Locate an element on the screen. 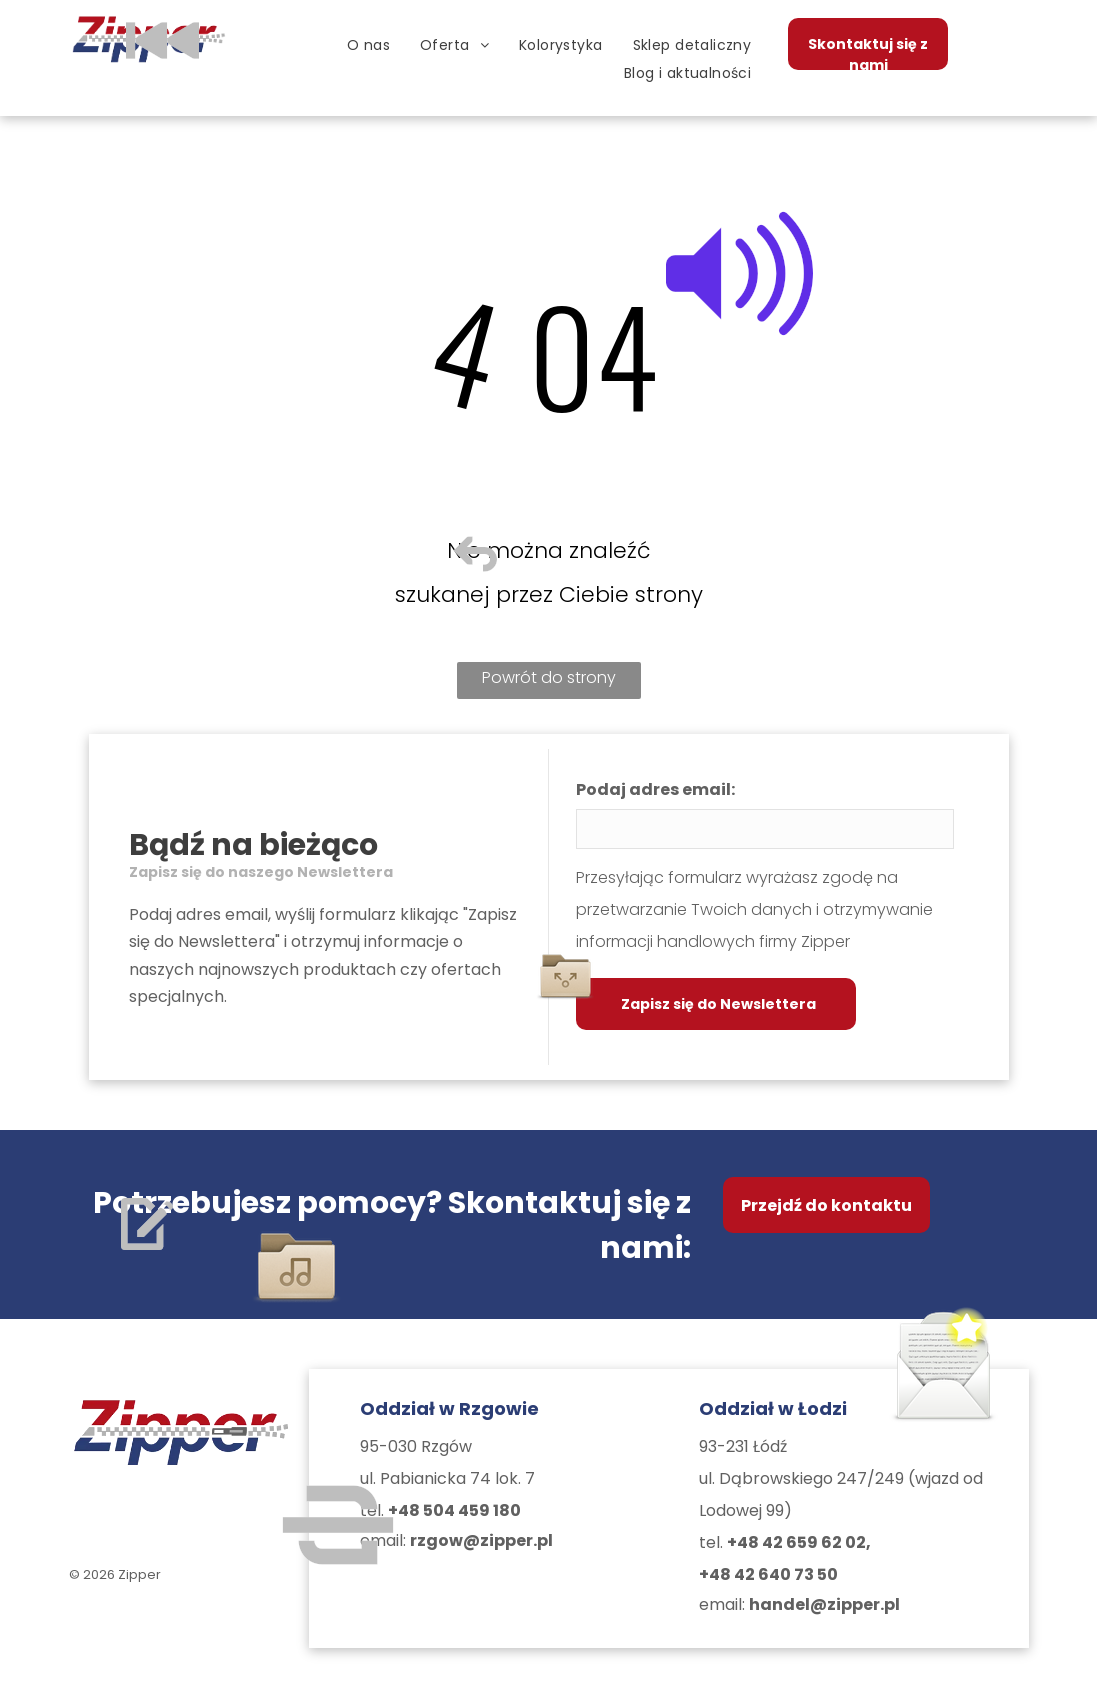 The image size is (1097, 1698). open the text editor application is located at coordinates (147, 1224).